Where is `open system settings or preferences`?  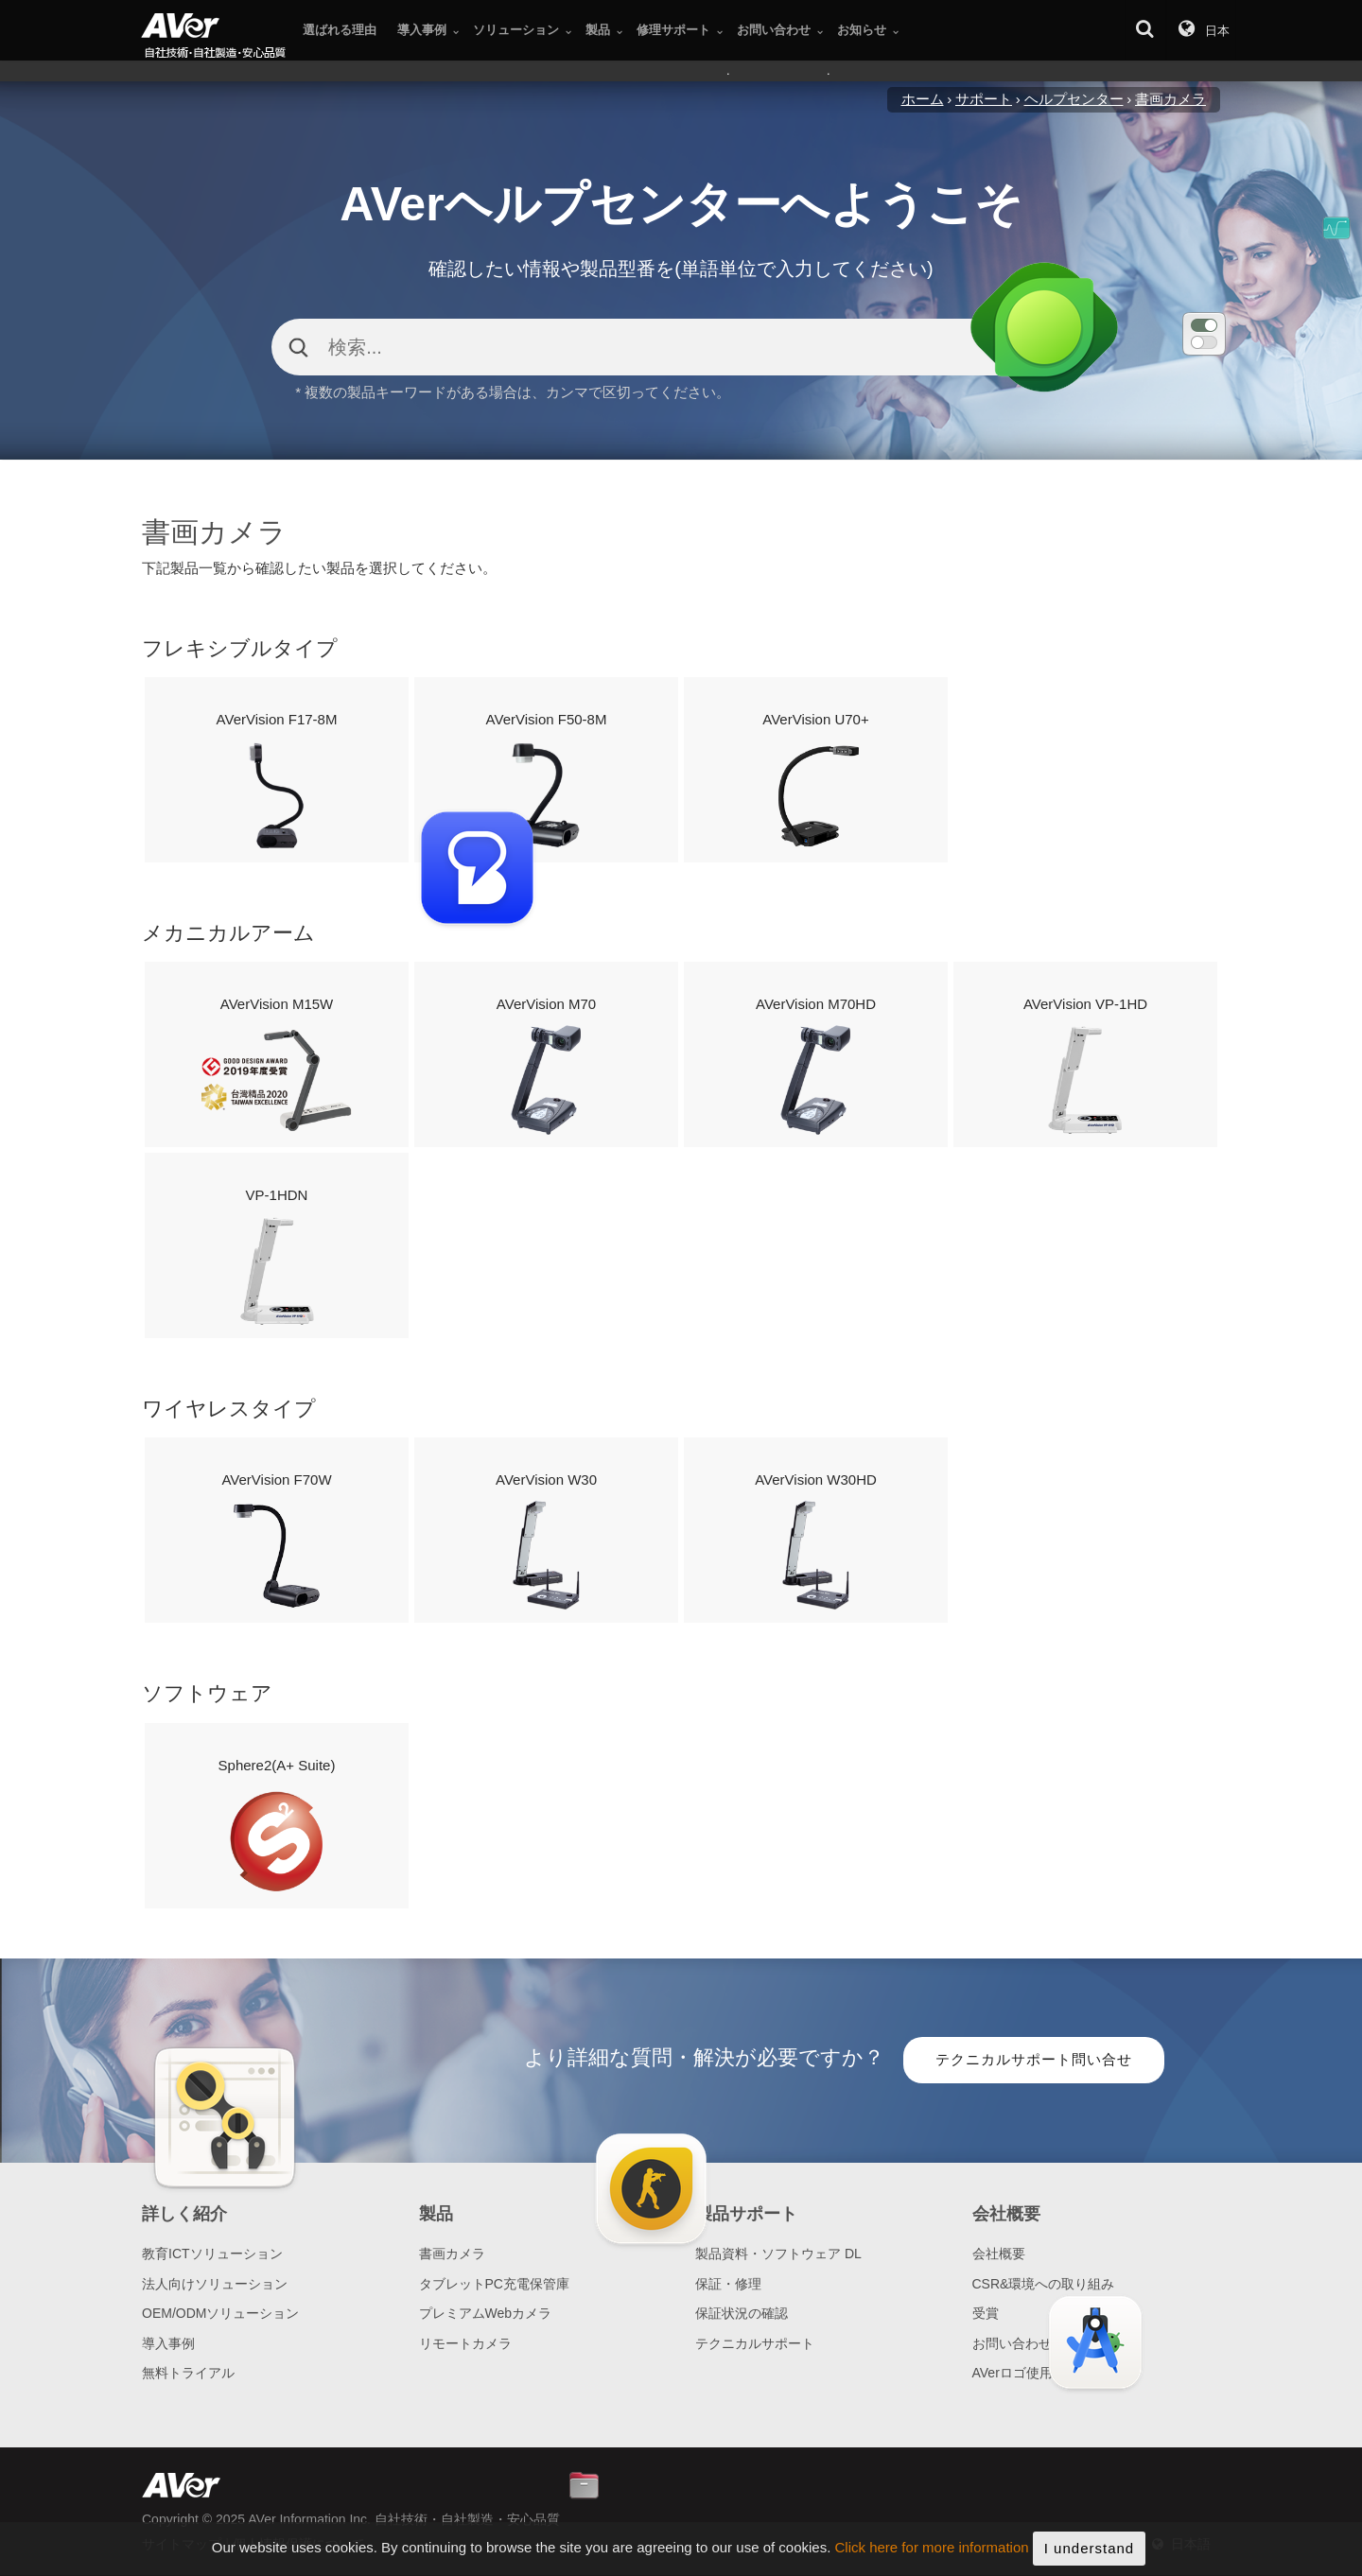 open system settings or preferences is located at coordinates (1204, 334).